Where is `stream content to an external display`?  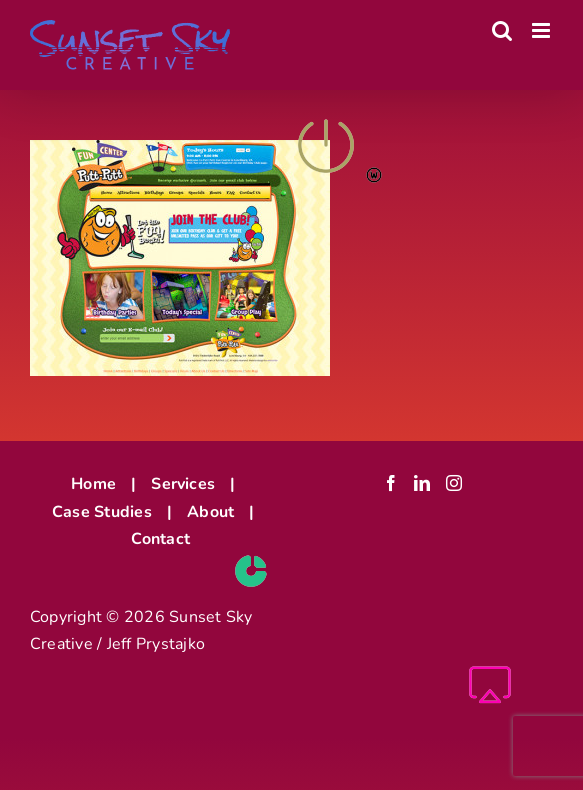 stream content to an external display is located at coordinates (490, 684).